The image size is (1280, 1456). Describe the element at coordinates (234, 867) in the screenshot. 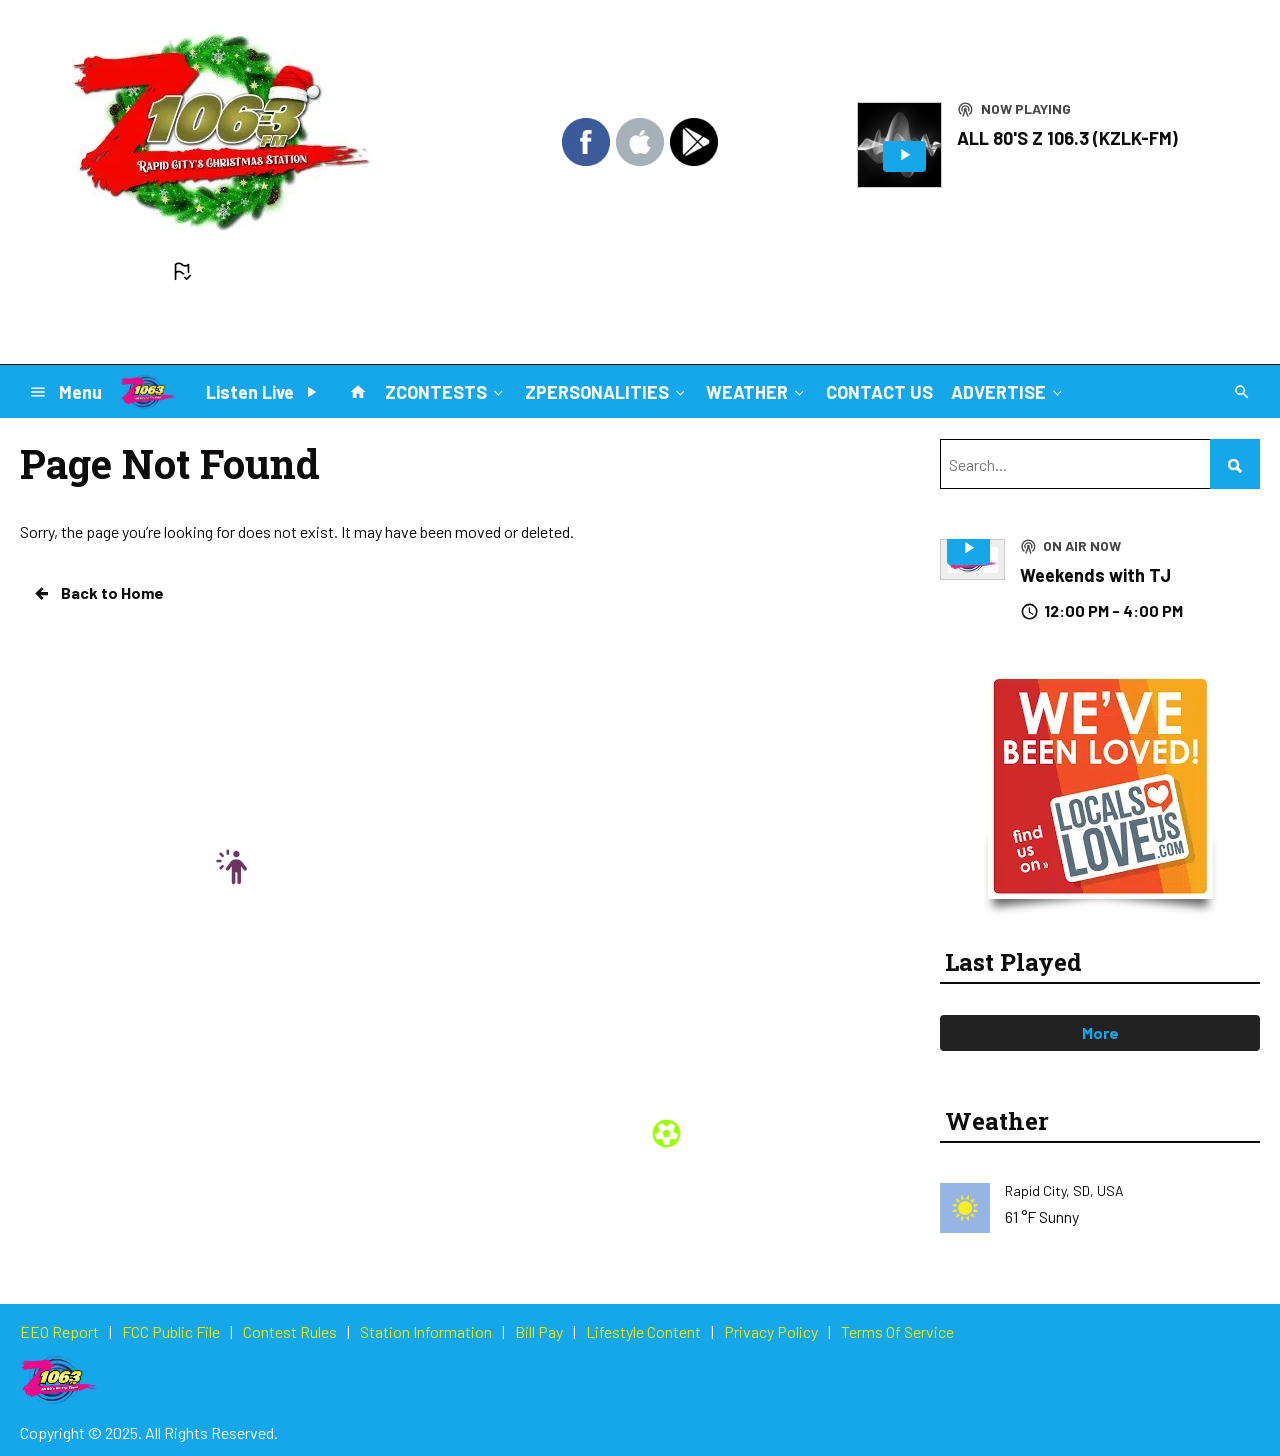

I see `indicates a person with high energy or activity` at that location.